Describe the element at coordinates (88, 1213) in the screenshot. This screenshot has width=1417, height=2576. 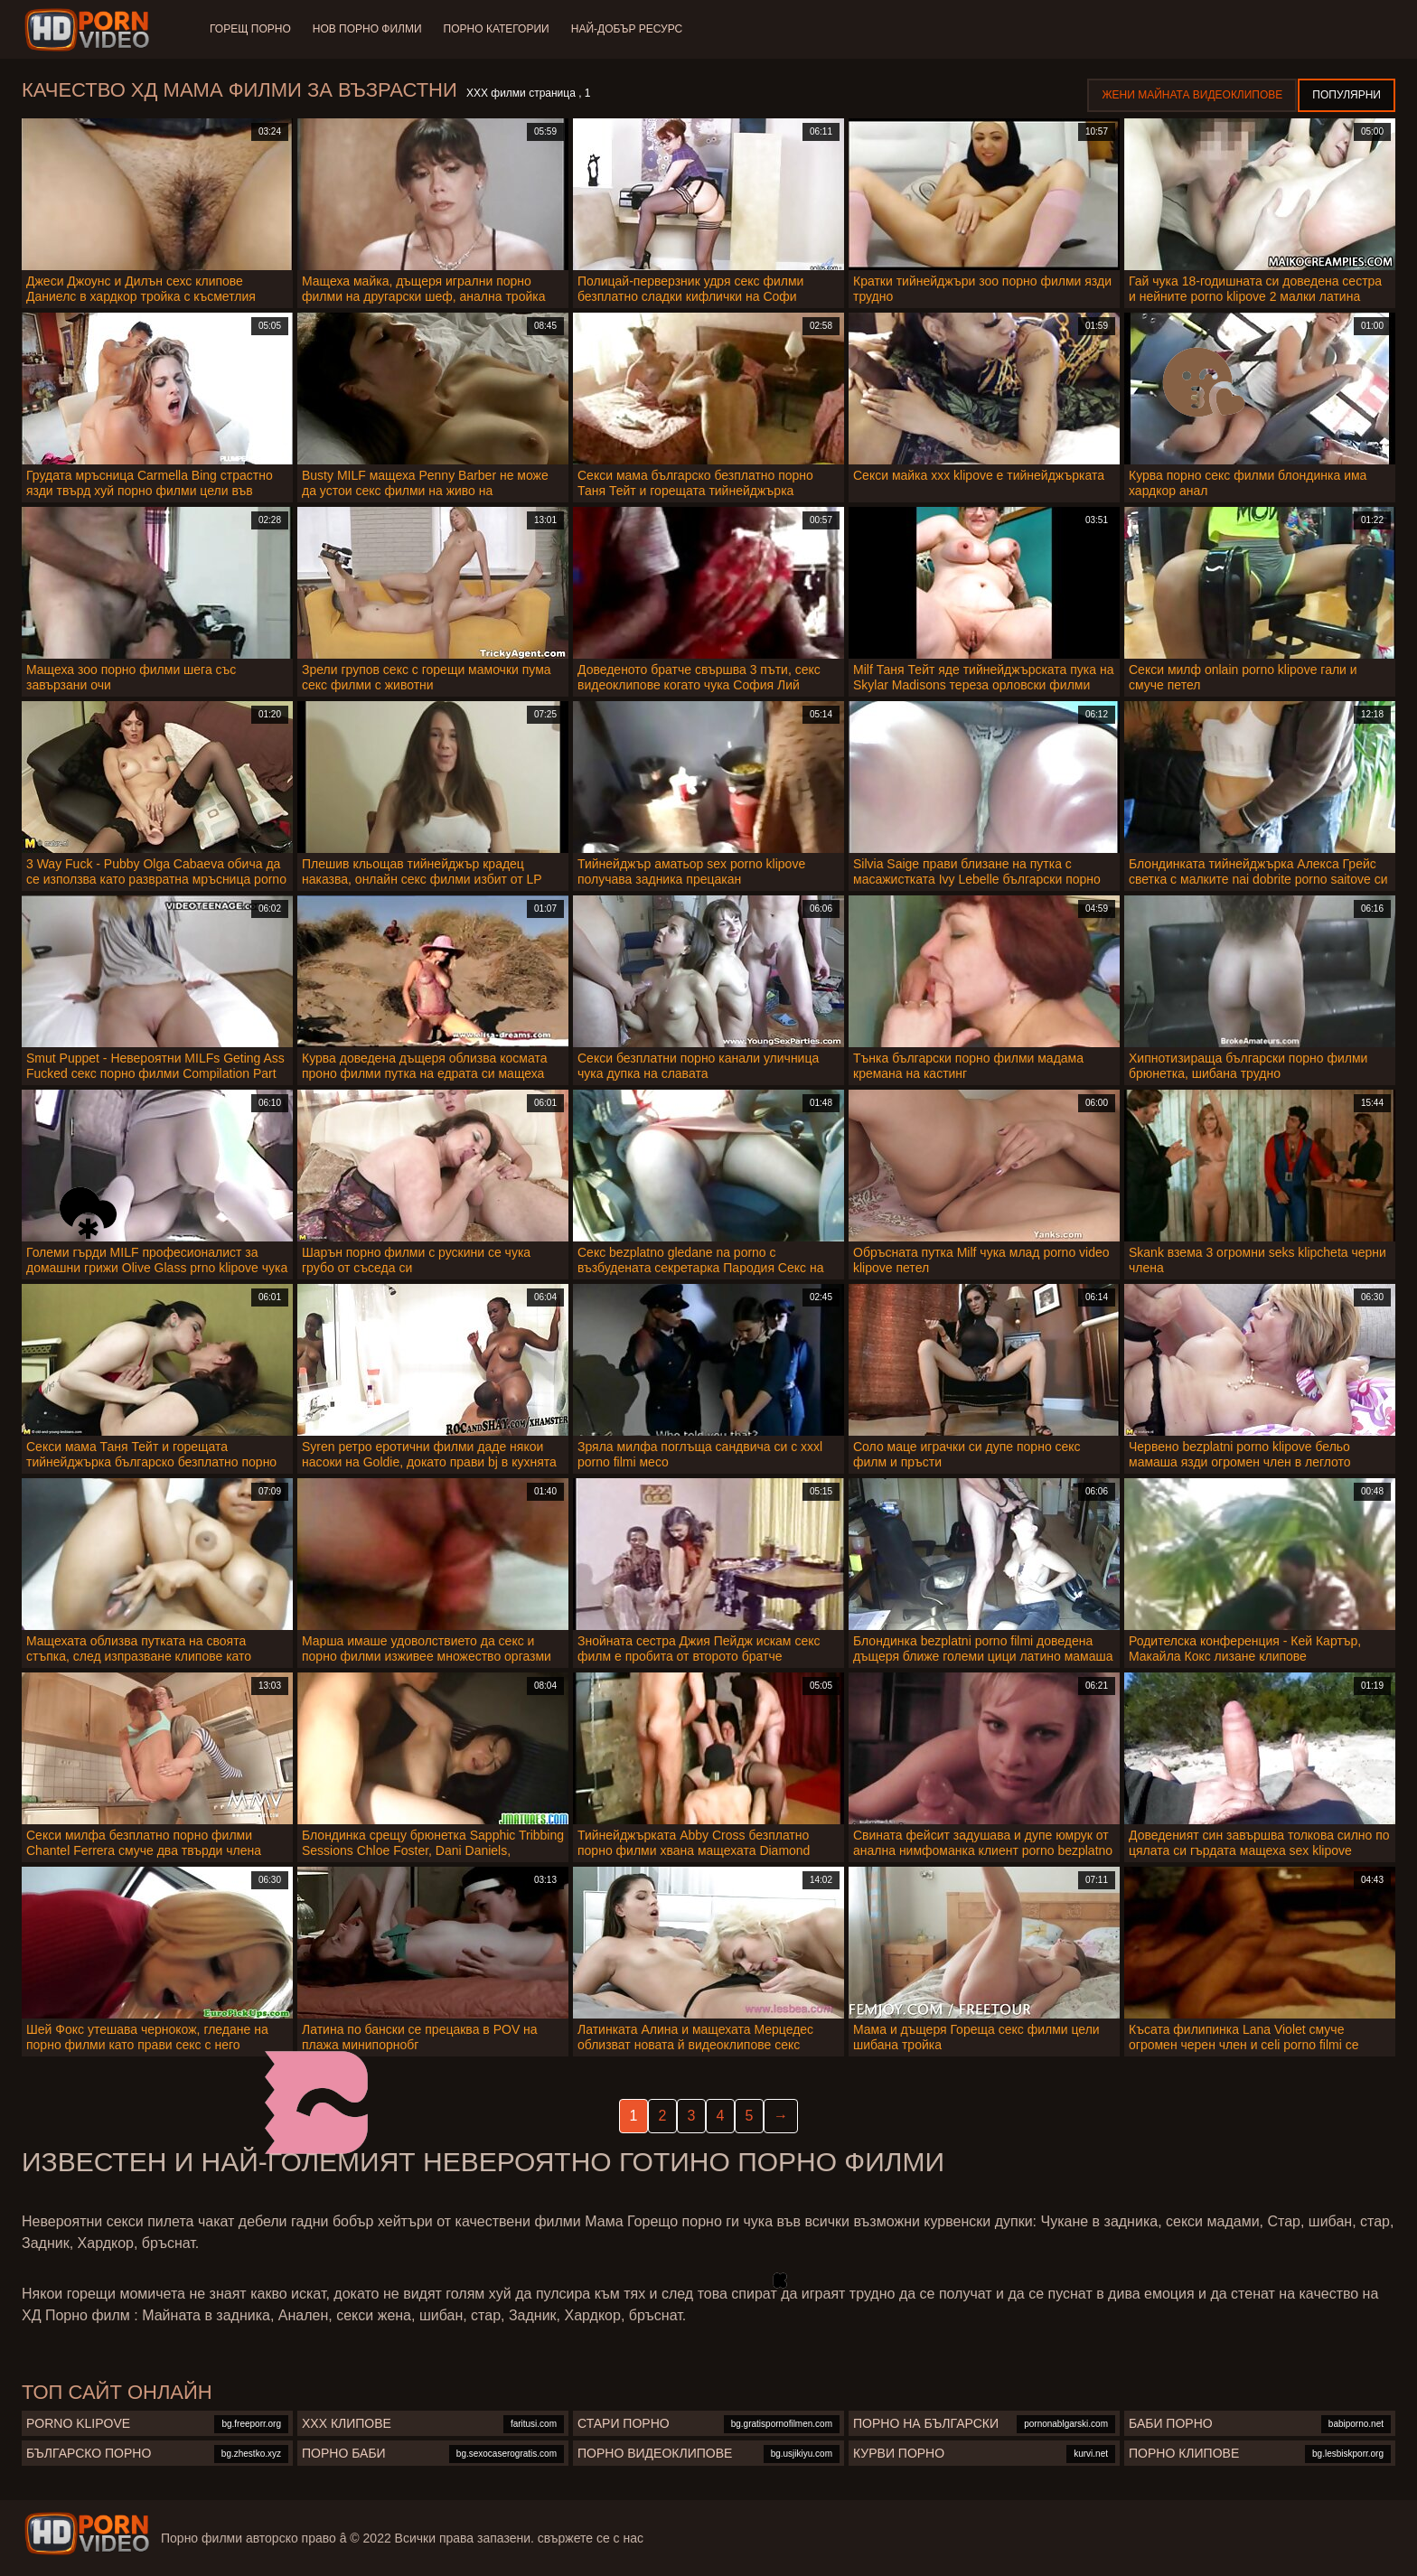
I see `indicates snowy weather conditions` at that location.